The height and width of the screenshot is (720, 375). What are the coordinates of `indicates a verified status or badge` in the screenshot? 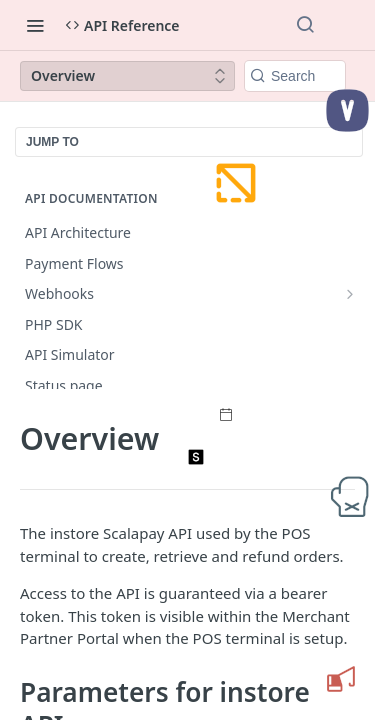 It's located at (347, 110).